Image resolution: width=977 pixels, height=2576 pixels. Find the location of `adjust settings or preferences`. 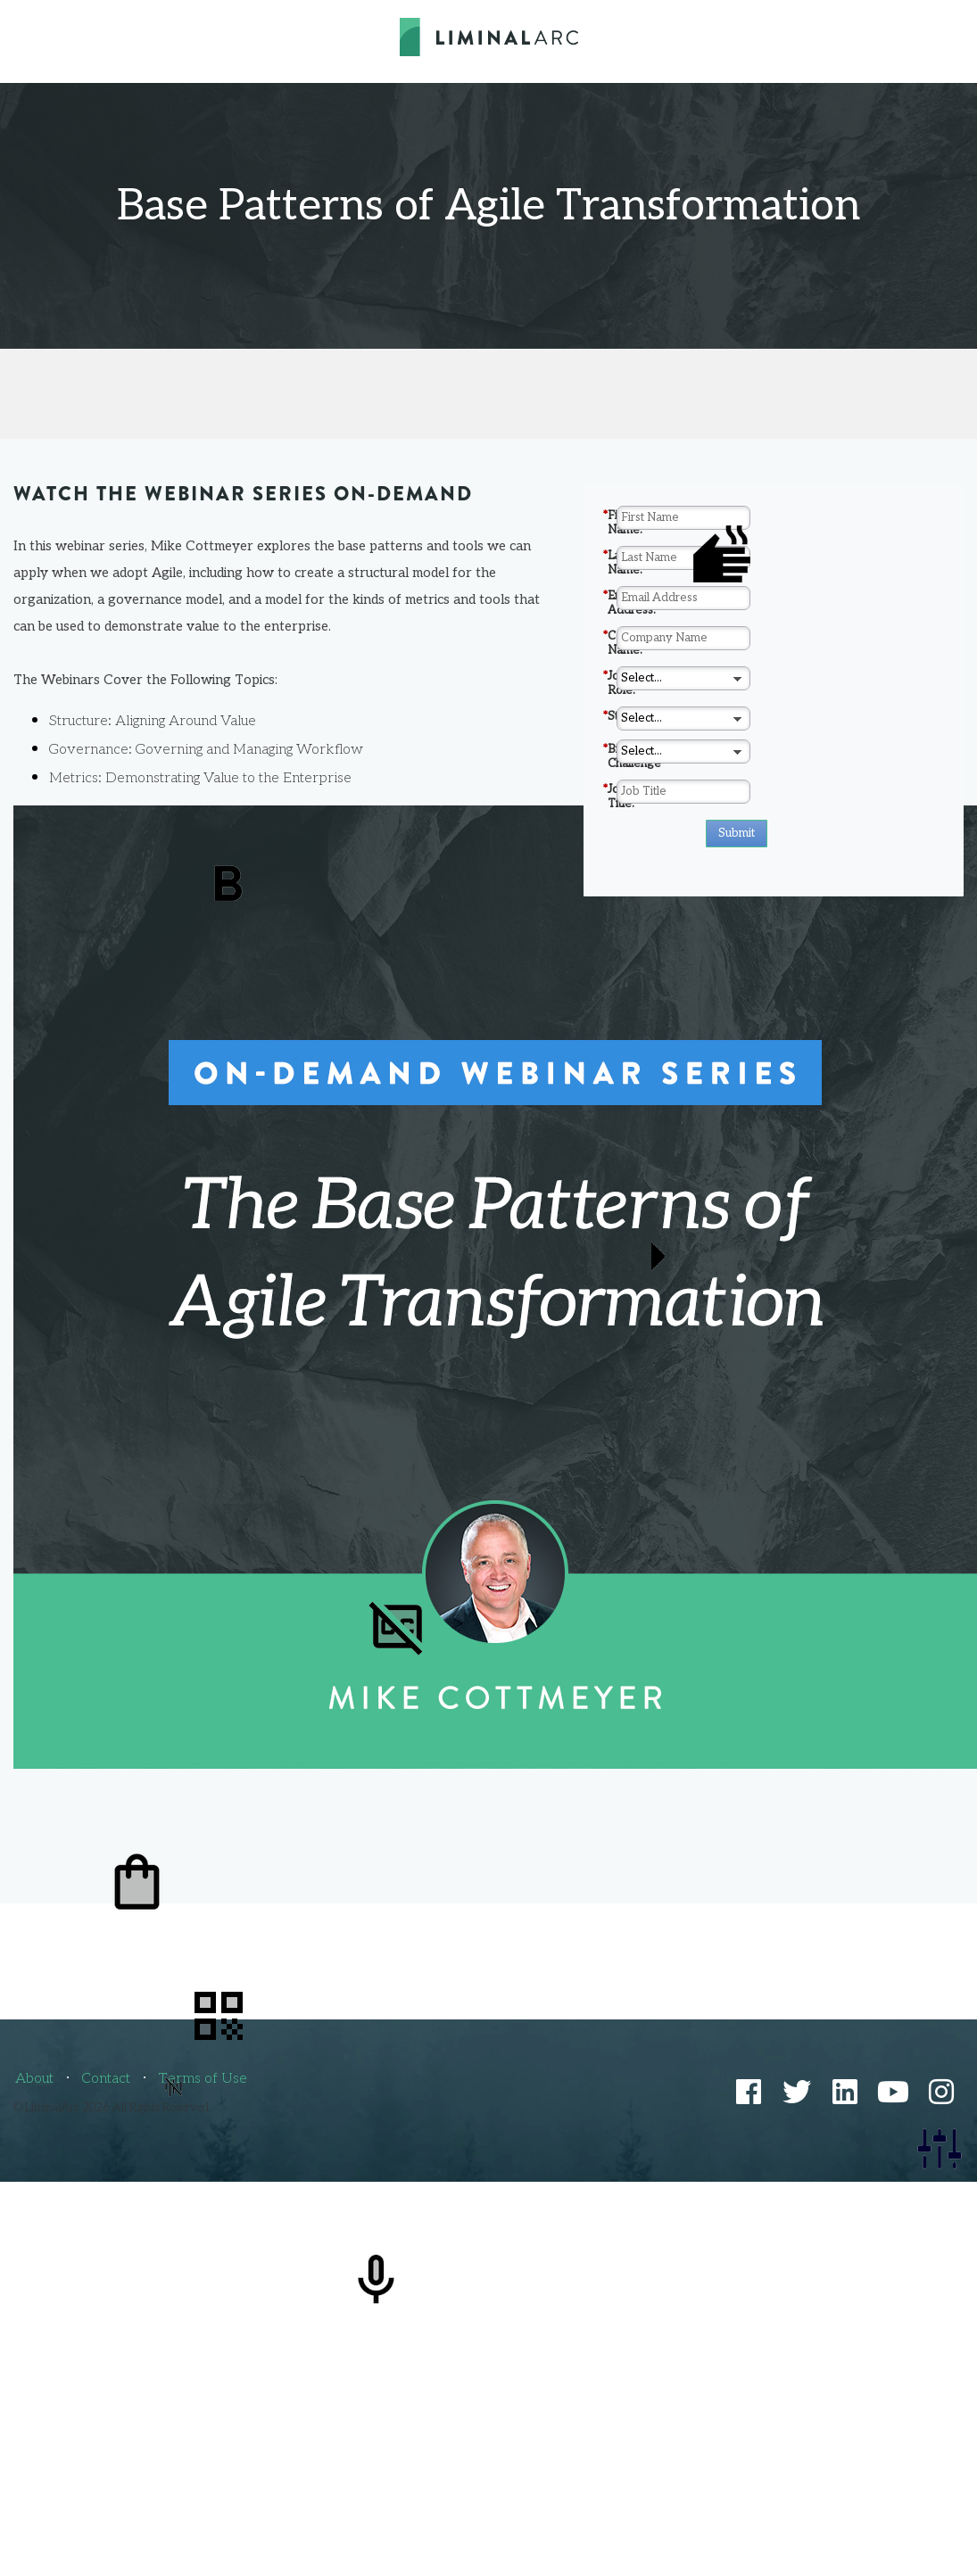

adjust settings or preferences is located at coordinates (940, 2149).